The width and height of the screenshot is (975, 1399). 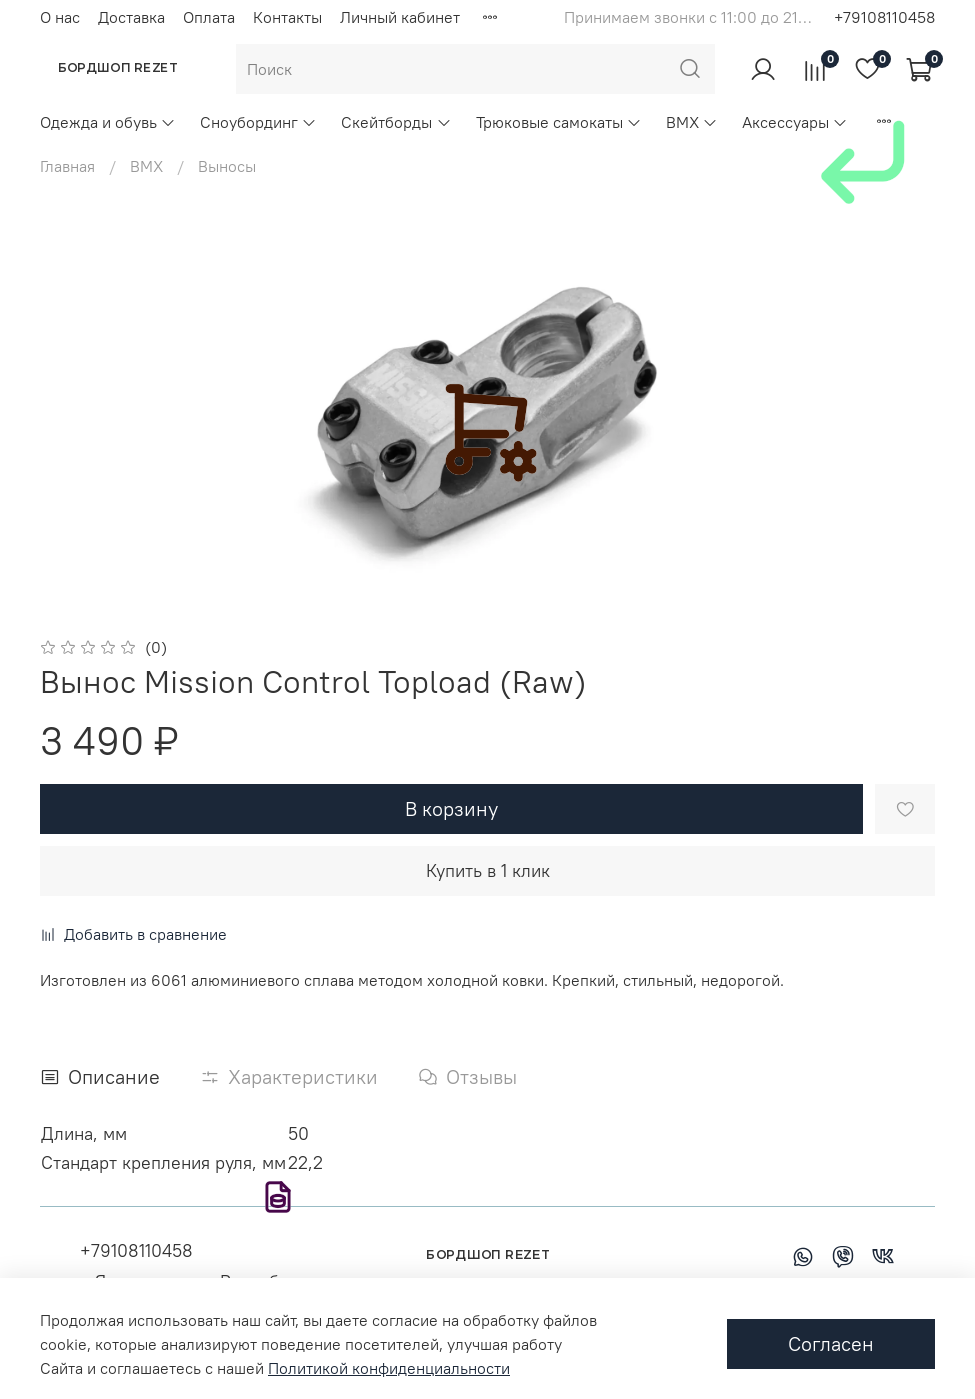 What do you see at coordinates (486, 429) in the screenshot?
I see `access shopping cart settings` at bounding box center [486, 429].